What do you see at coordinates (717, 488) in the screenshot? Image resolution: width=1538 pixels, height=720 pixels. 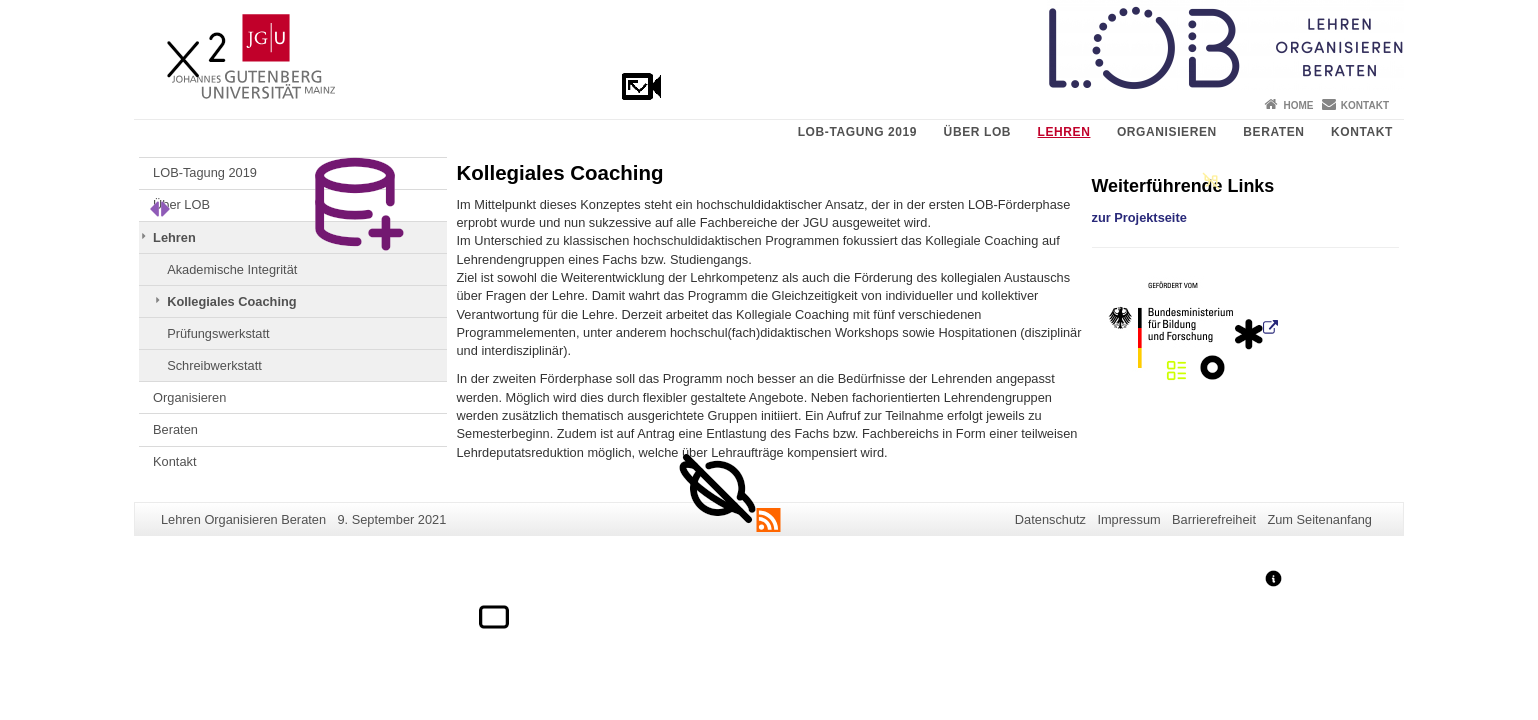 I see `disable global or worldwide access` at bounding box center [717, 488].